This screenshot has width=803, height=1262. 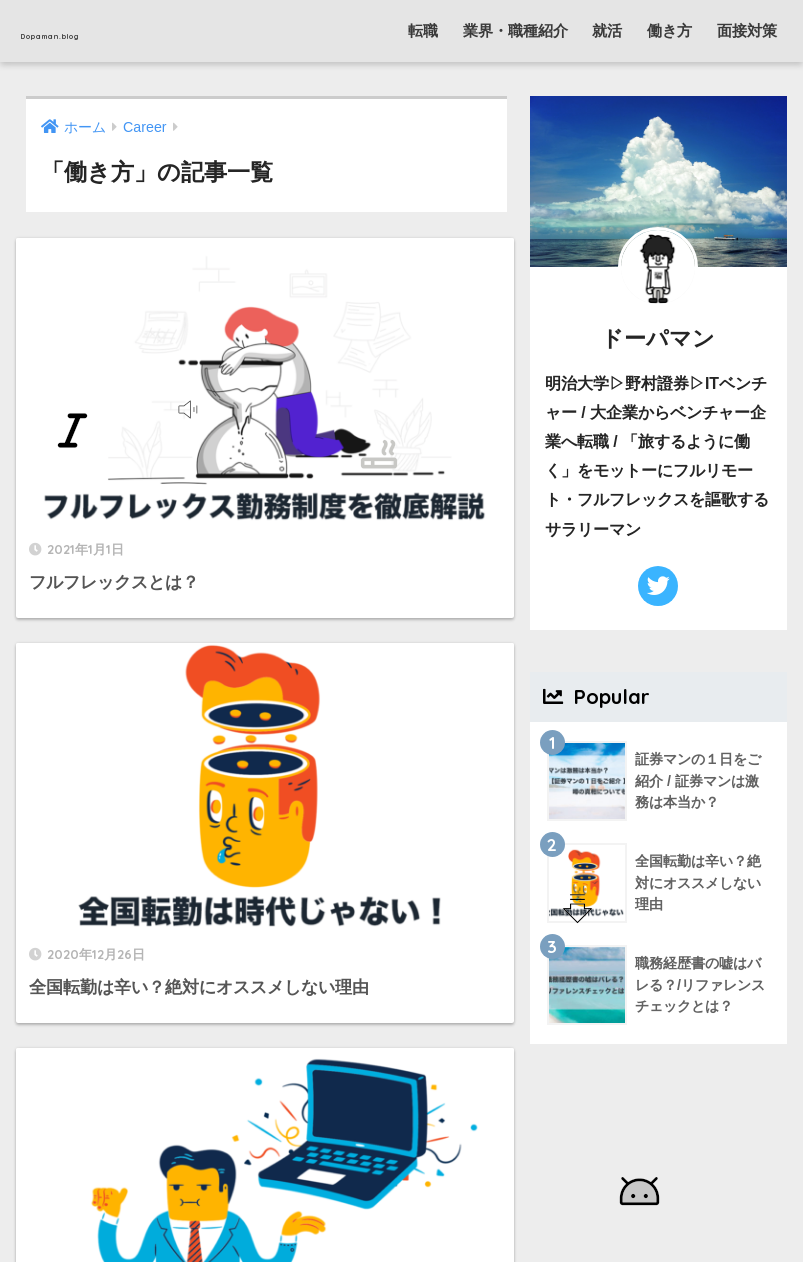 What do you see at coordinates (639, 1192) in the screenshot?
I see `android operating system indicator` at bounding box center [639, 1192].